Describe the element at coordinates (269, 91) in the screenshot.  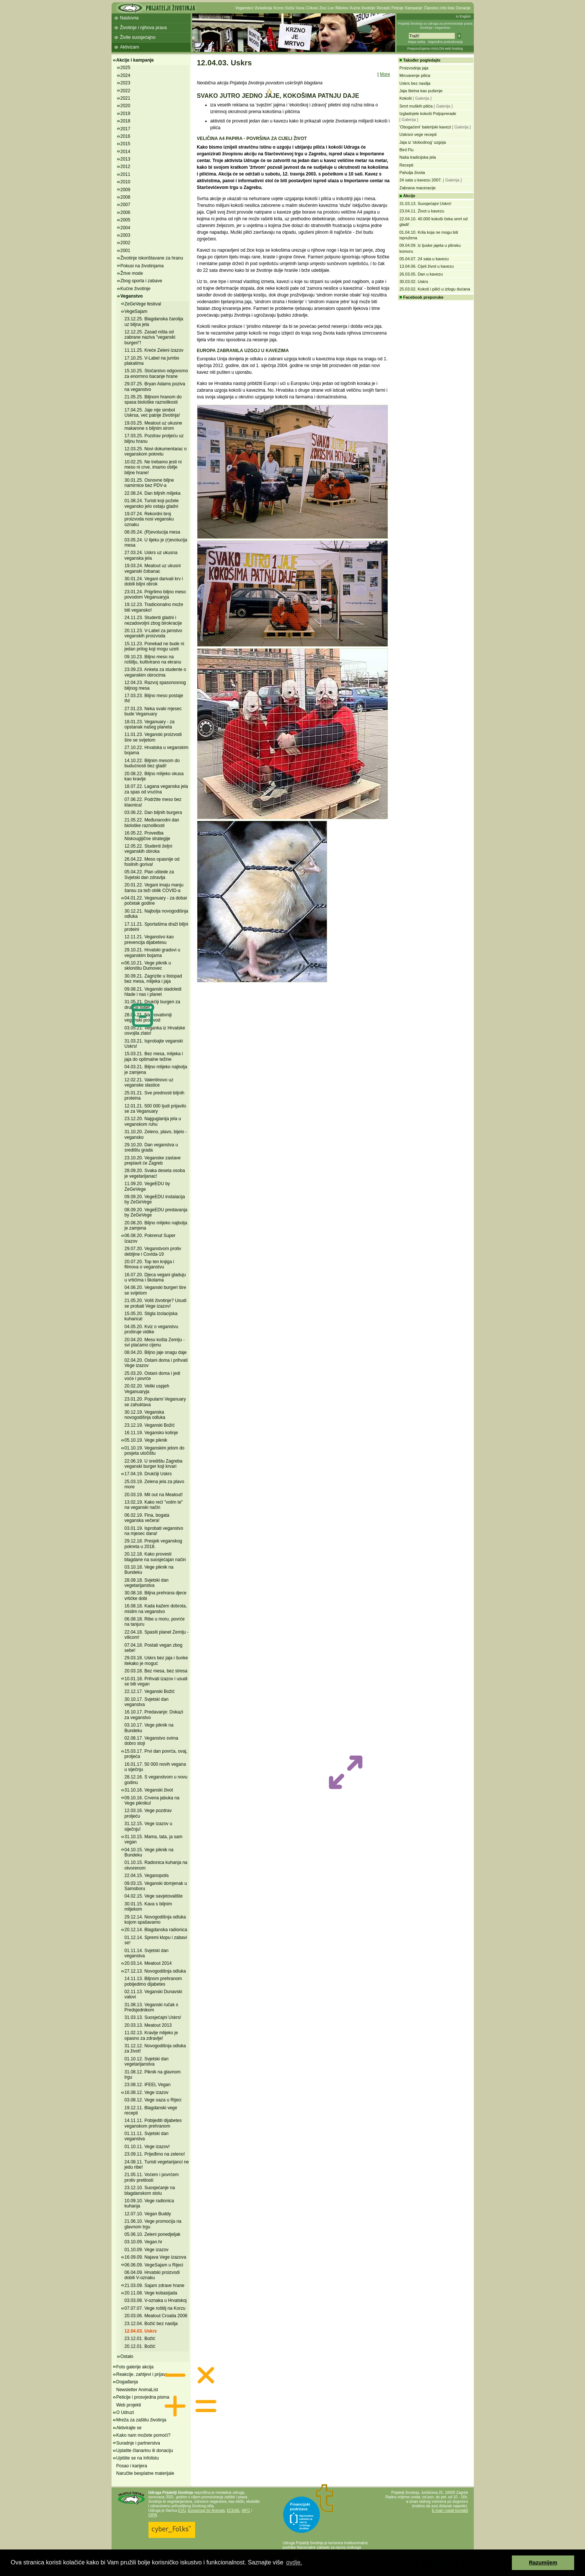
I see `view network connections` at that location.